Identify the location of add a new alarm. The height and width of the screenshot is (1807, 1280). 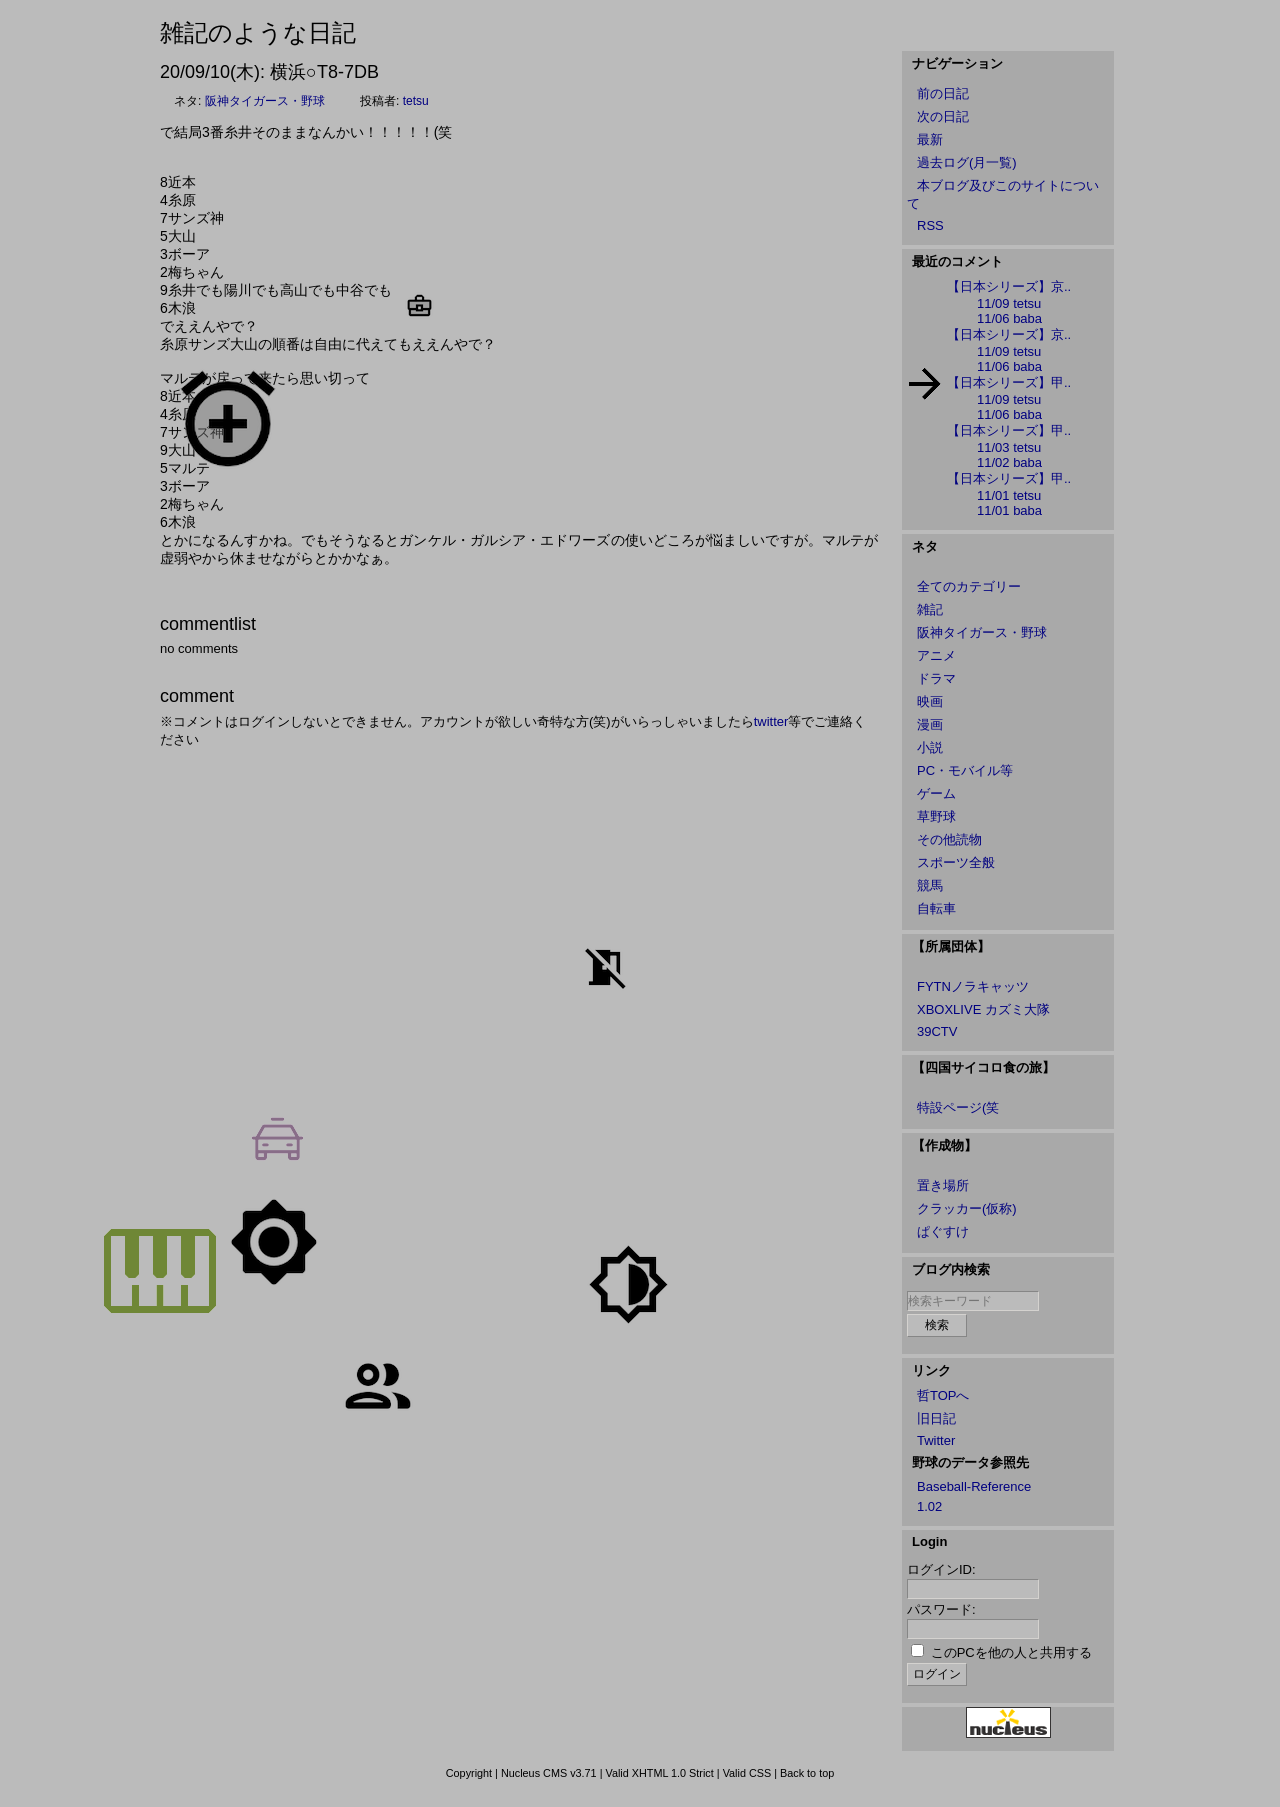
(228, 419).